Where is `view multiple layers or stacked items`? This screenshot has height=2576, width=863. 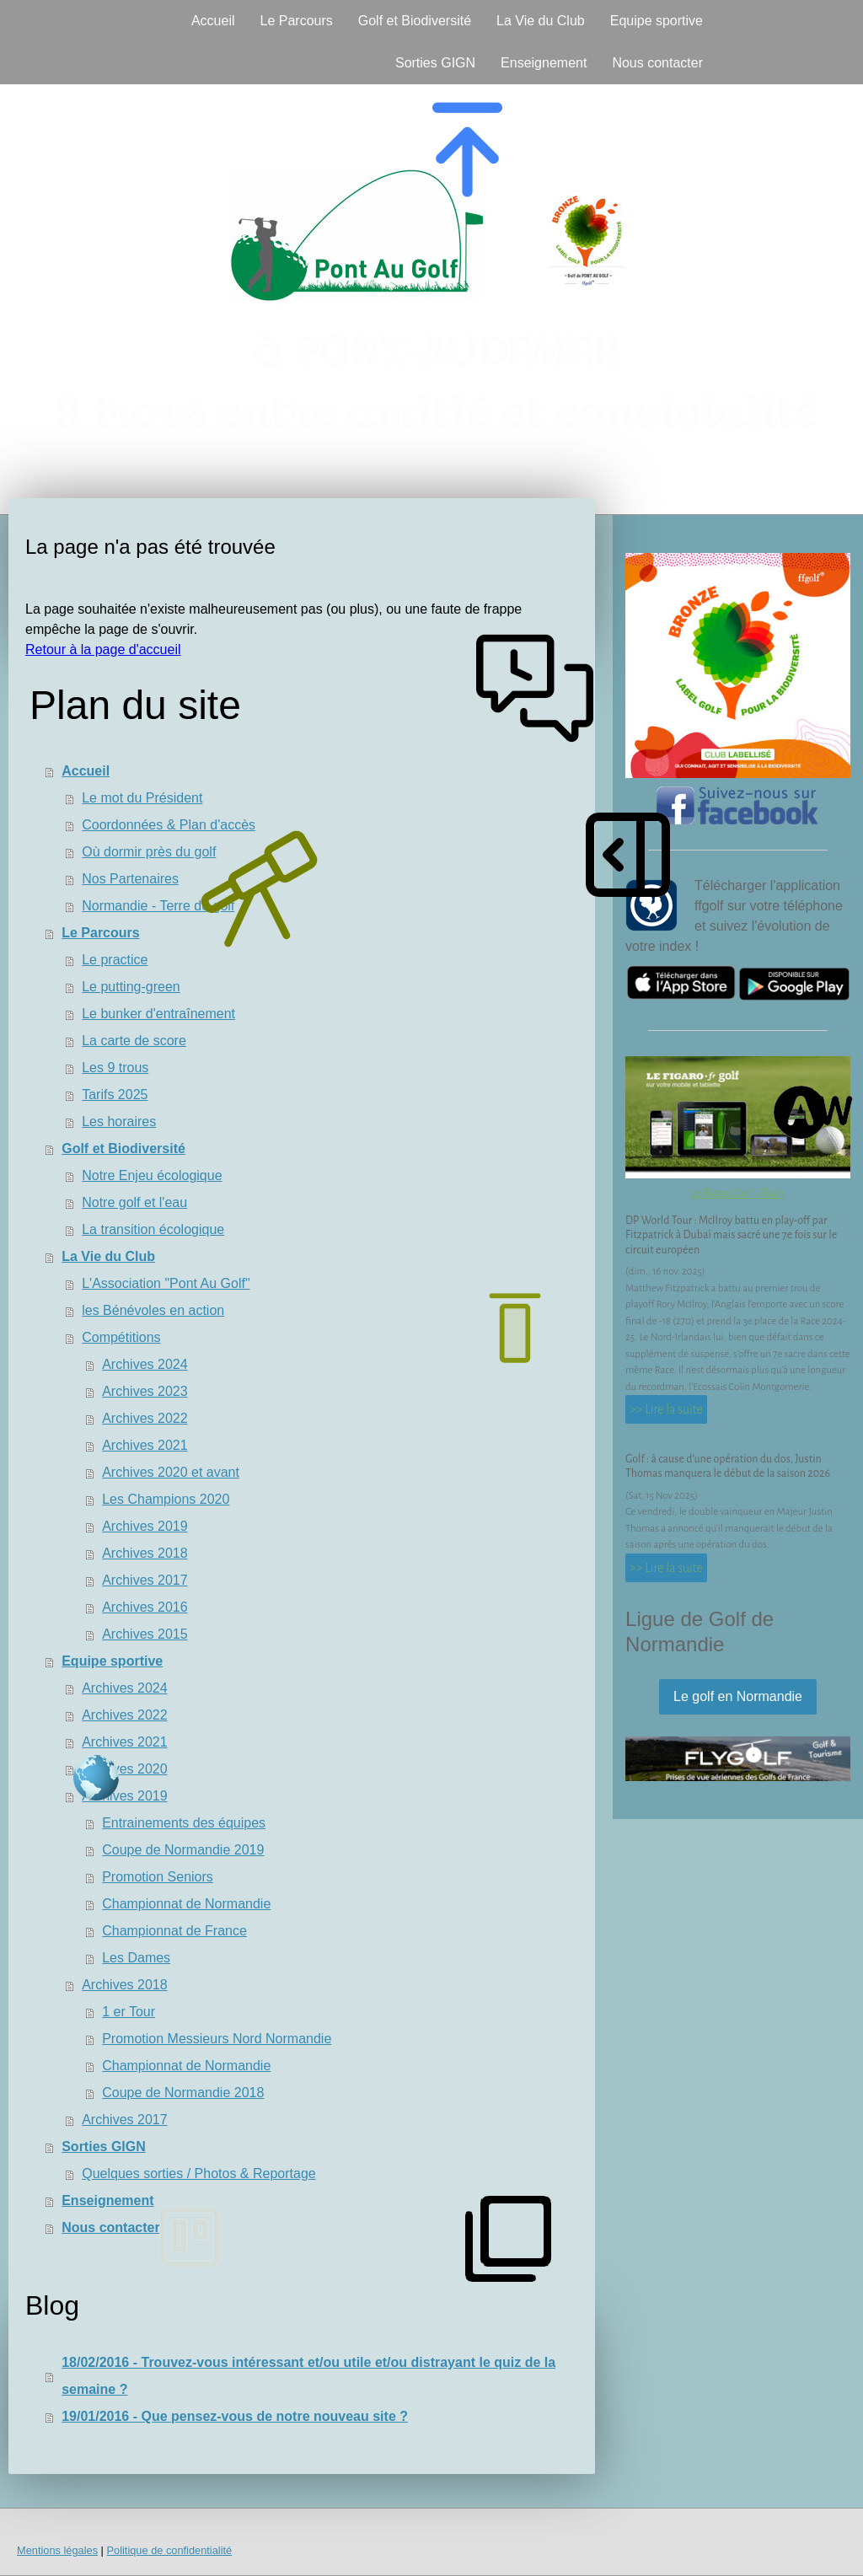
view multiple layers or stacked items is located at coordinates (508, 2239).